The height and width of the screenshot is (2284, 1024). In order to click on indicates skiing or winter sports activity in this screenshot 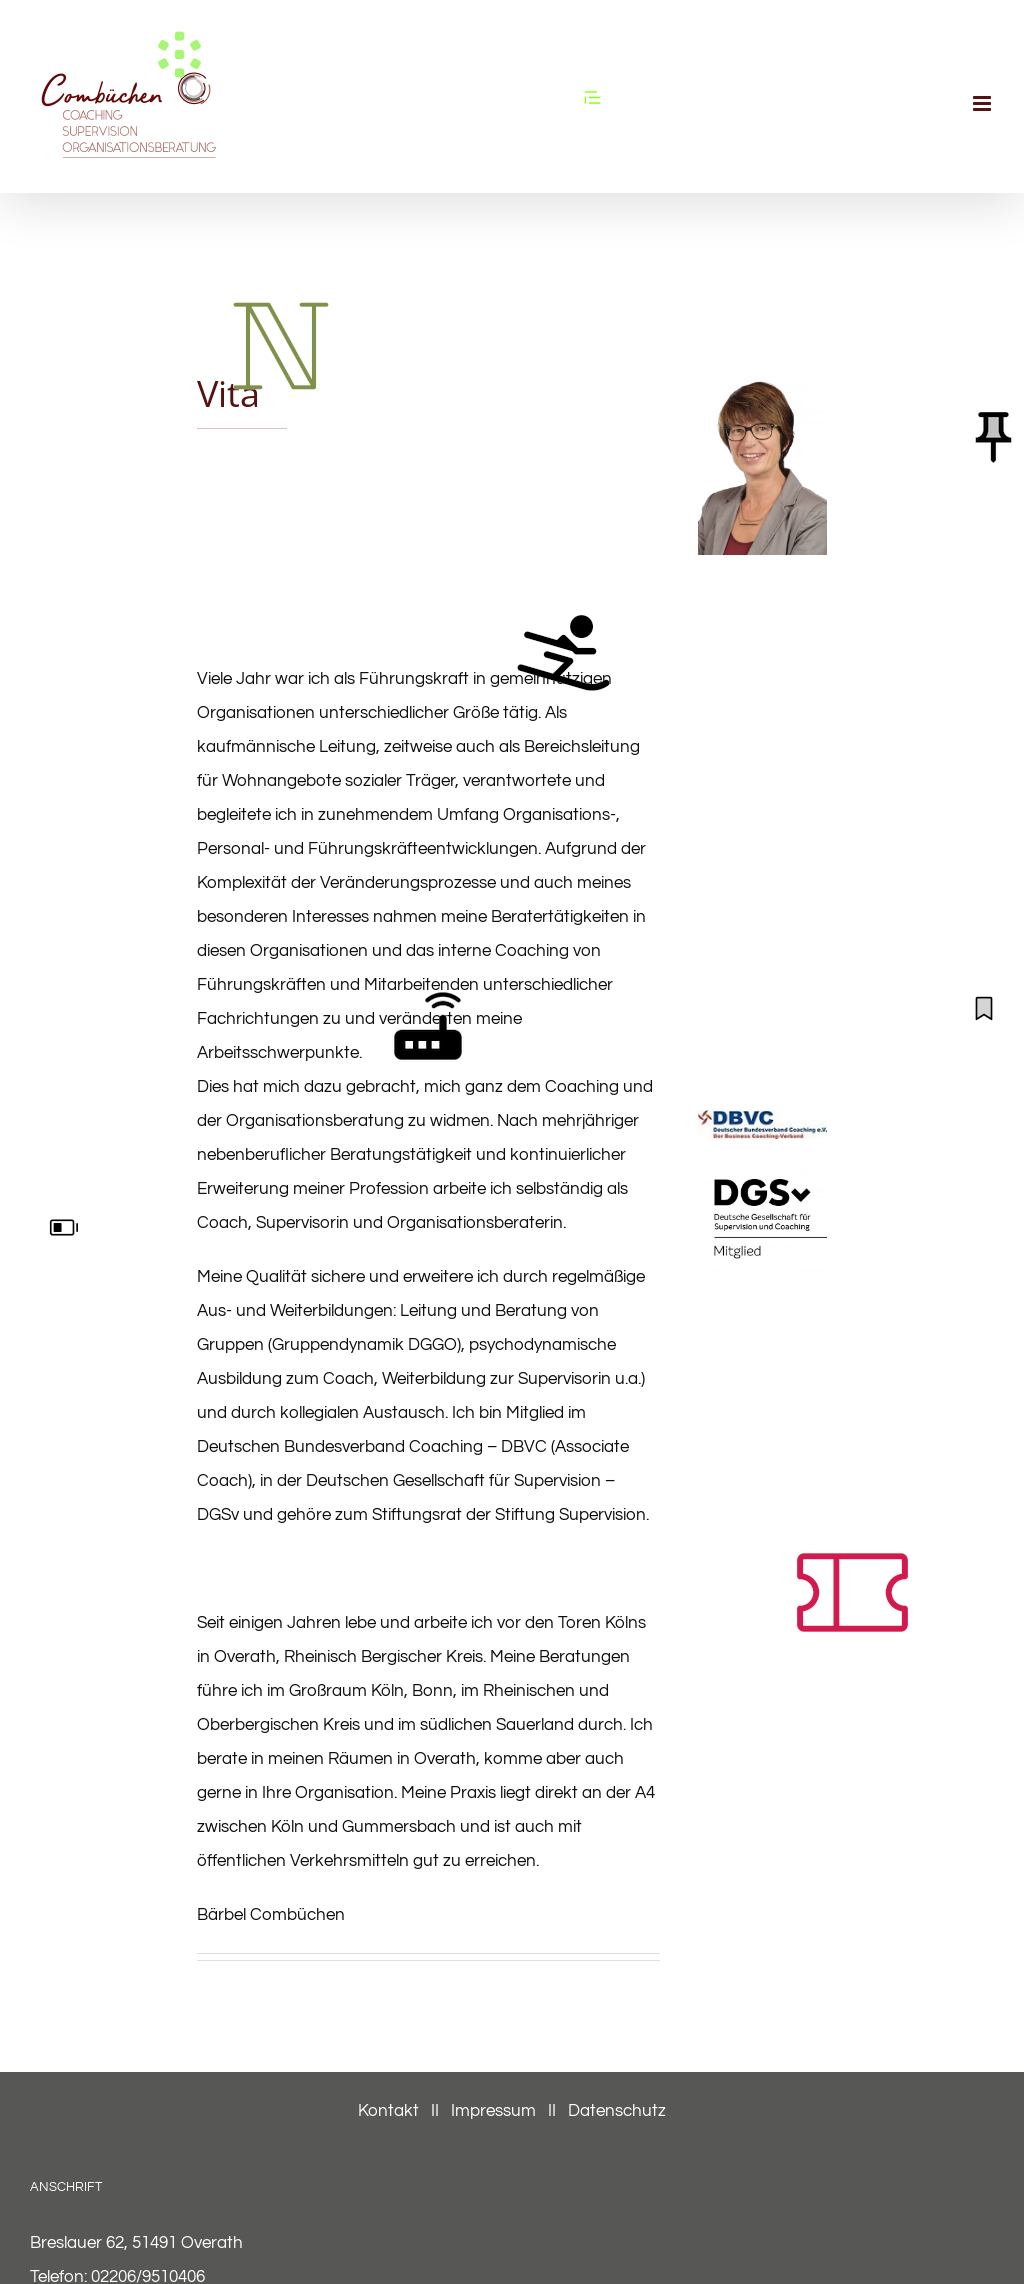, I will do `click(563, 654)`.